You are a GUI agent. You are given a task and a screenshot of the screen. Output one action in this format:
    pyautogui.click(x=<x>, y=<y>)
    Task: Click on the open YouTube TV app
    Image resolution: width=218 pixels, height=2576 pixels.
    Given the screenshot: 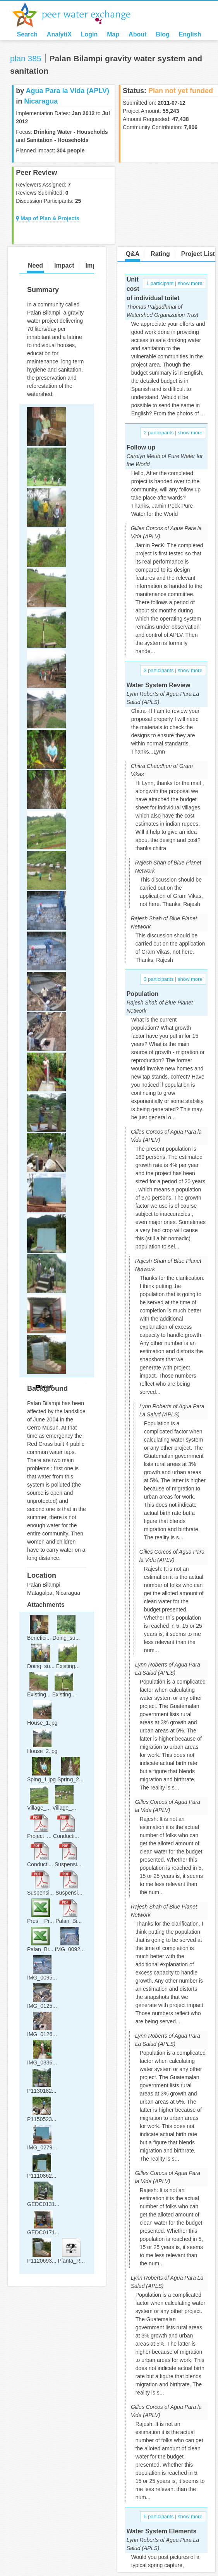 What is the action you would take?
    pyautogui.click(x=44, y=1387)
    